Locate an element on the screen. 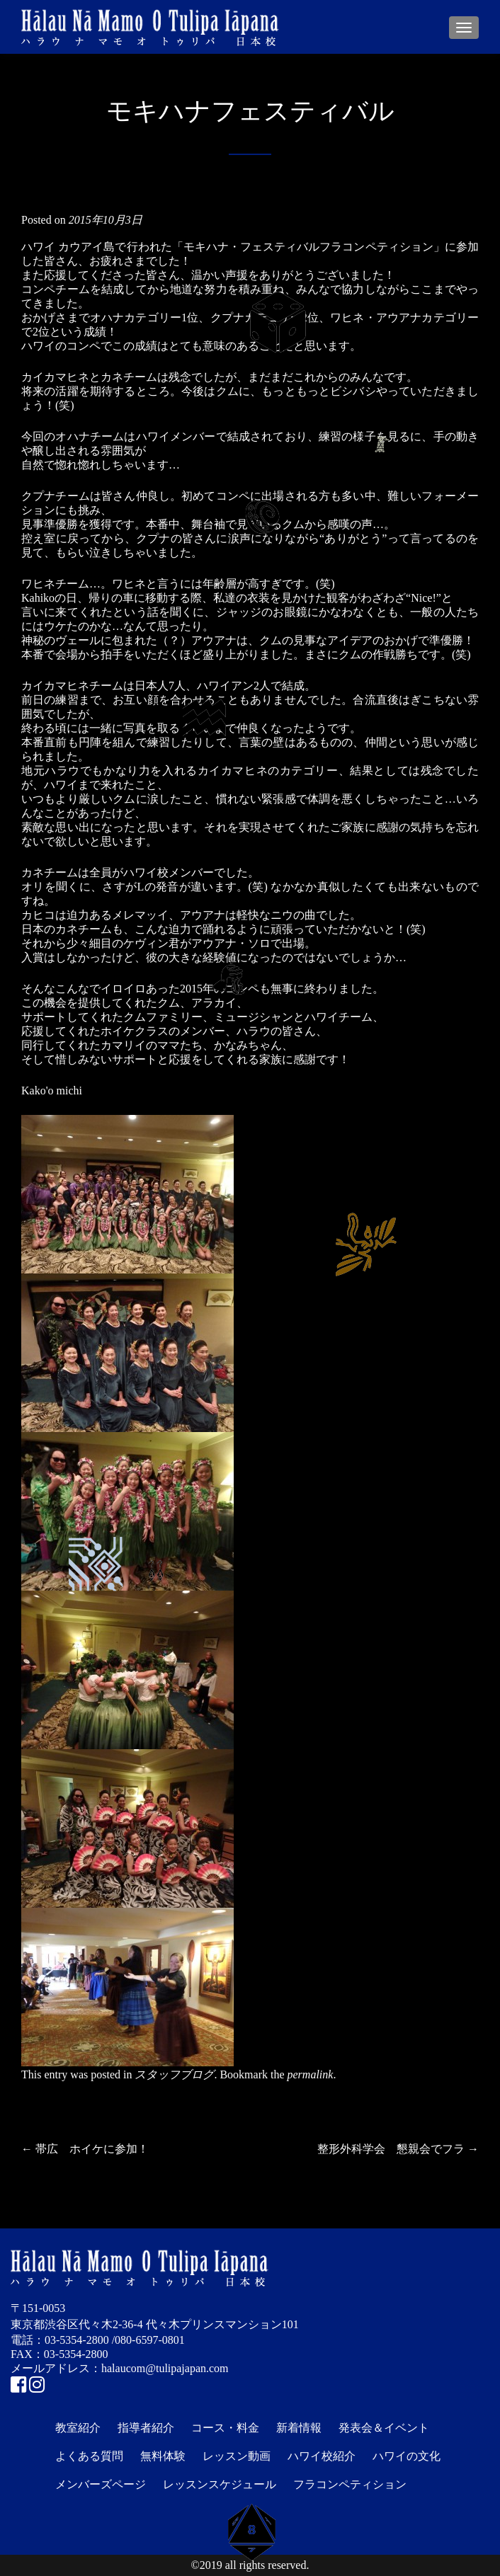  roll a d8 die in-game is located at coordinates (251, 2531).